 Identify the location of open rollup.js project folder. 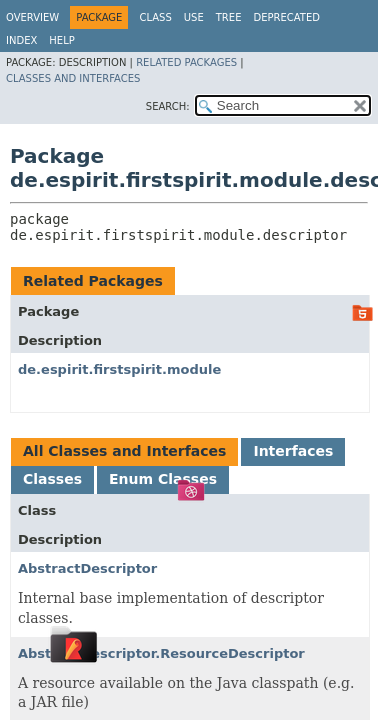
(73, 645).